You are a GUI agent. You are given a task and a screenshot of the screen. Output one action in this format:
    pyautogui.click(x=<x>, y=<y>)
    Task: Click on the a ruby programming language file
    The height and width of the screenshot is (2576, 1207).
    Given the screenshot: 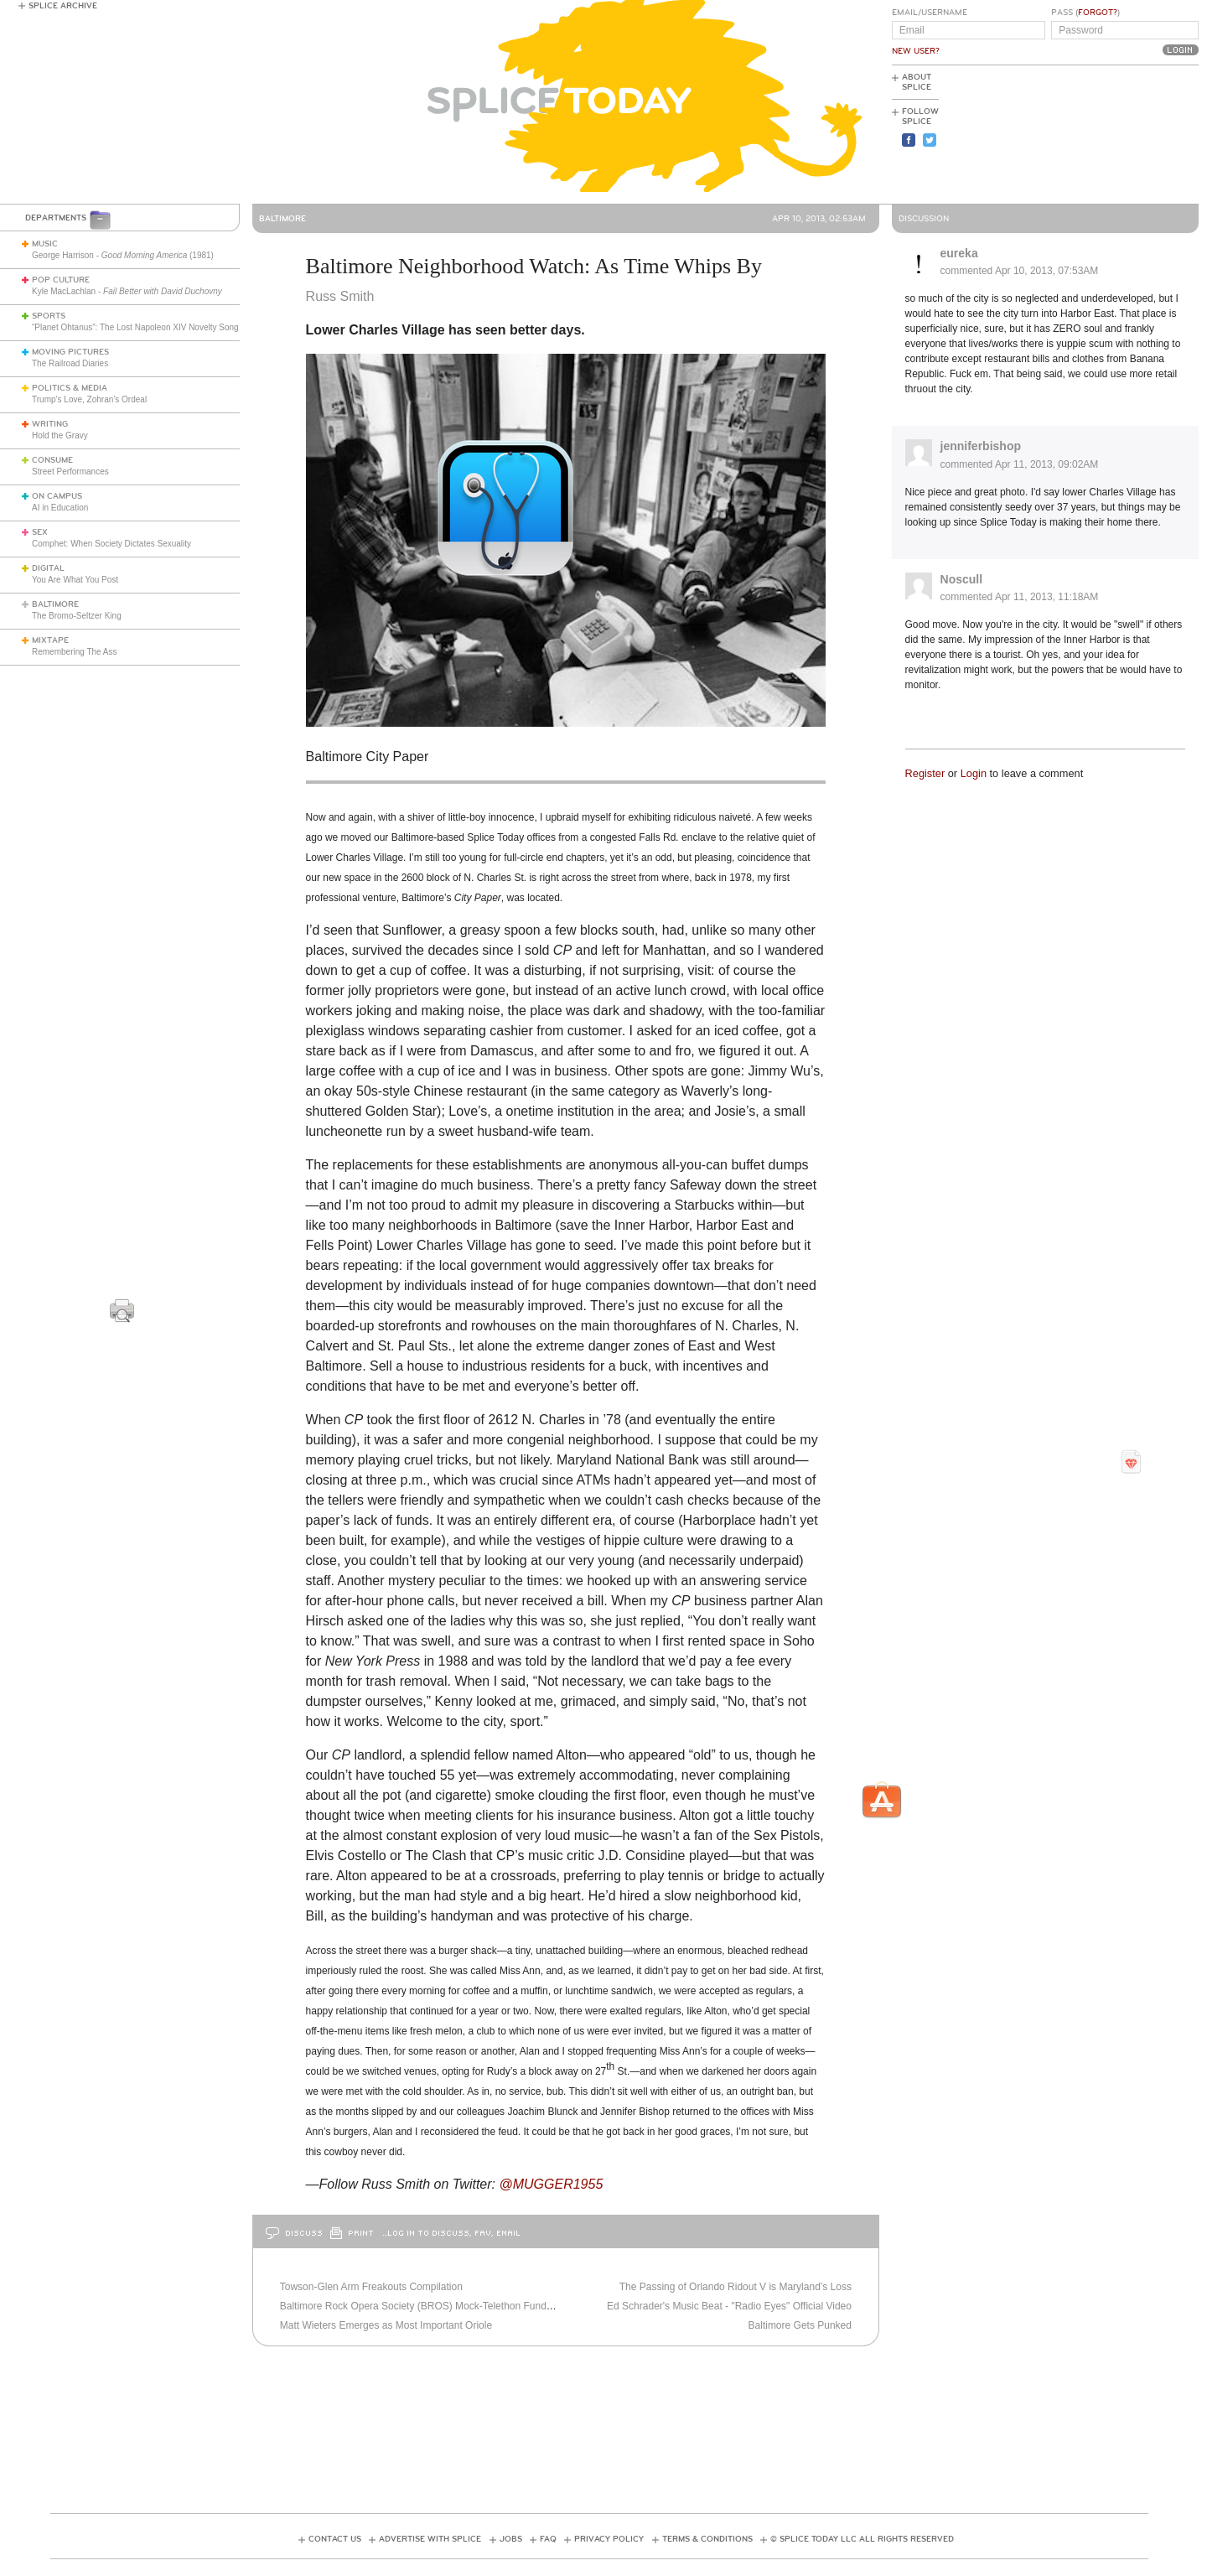 What is the action you would take?
    pyautogui.click(x=1131, y=1461)
    